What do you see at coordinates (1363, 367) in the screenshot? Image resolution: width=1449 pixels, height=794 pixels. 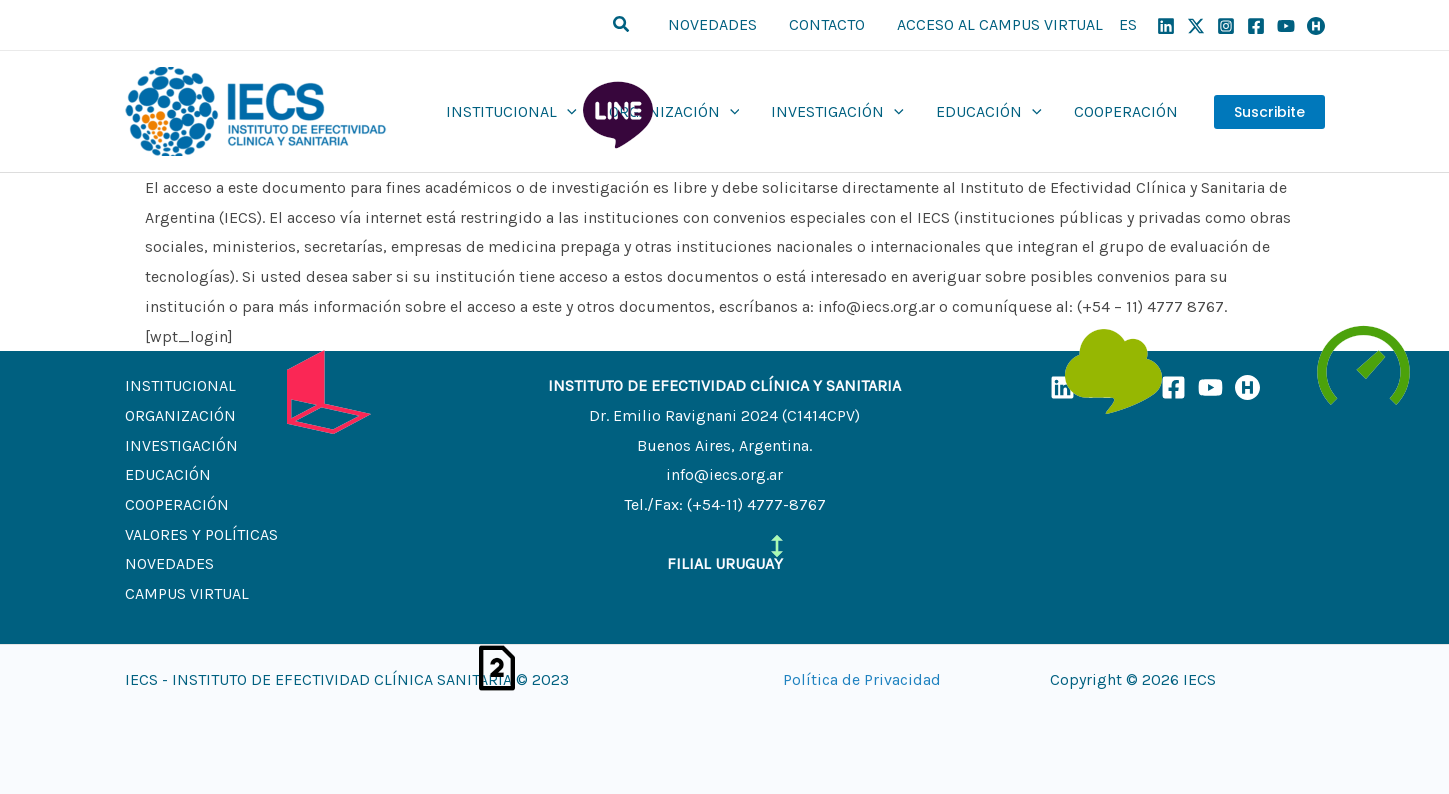 I see `increase playback speed` at bounding box center [1363, 367].